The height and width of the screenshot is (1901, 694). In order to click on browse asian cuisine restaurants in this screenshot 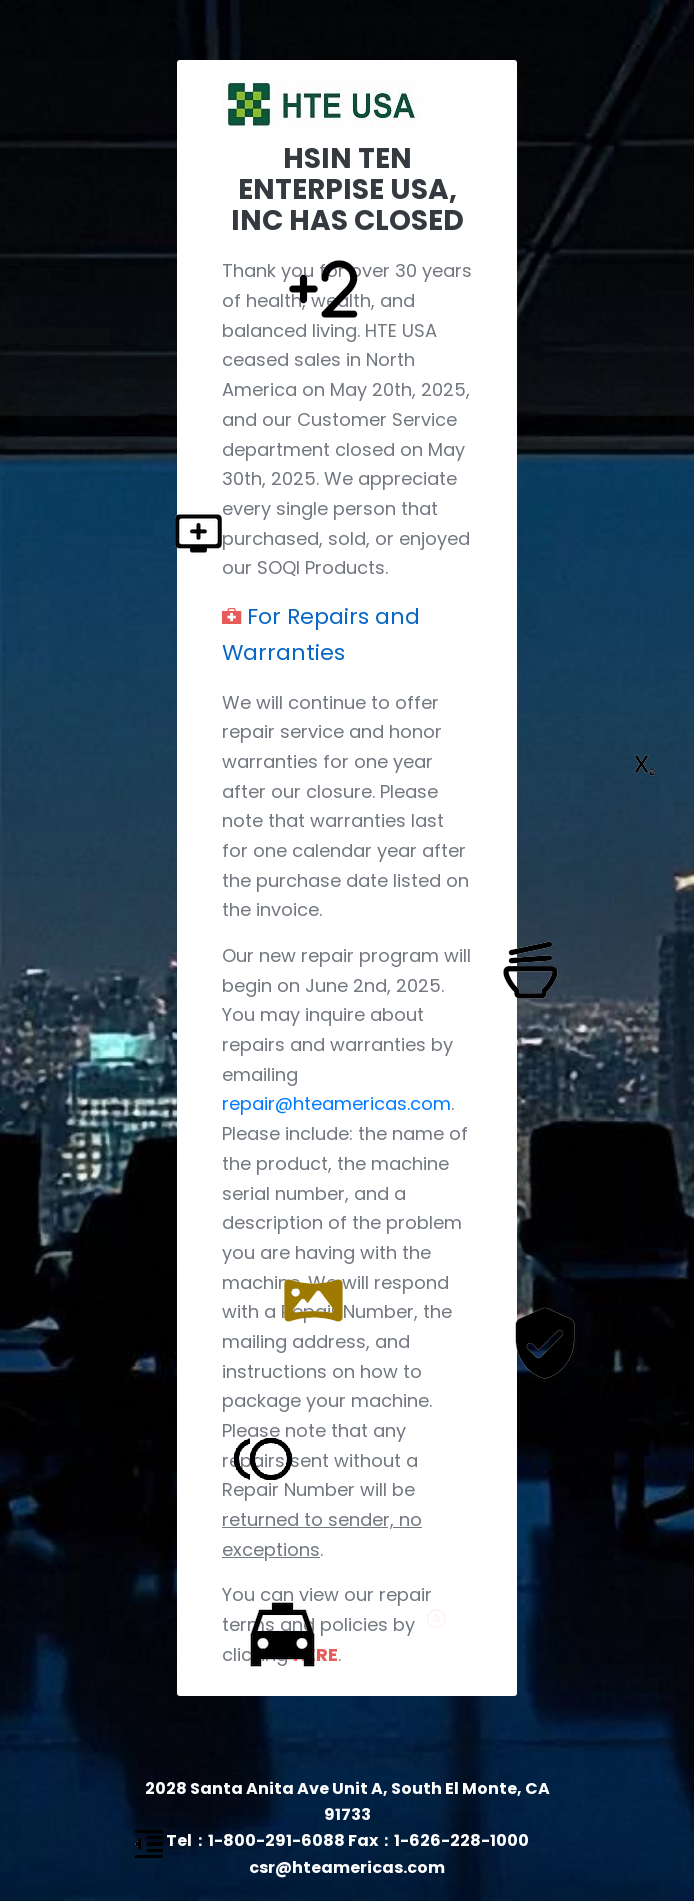, I will do `click(530, 971)`.